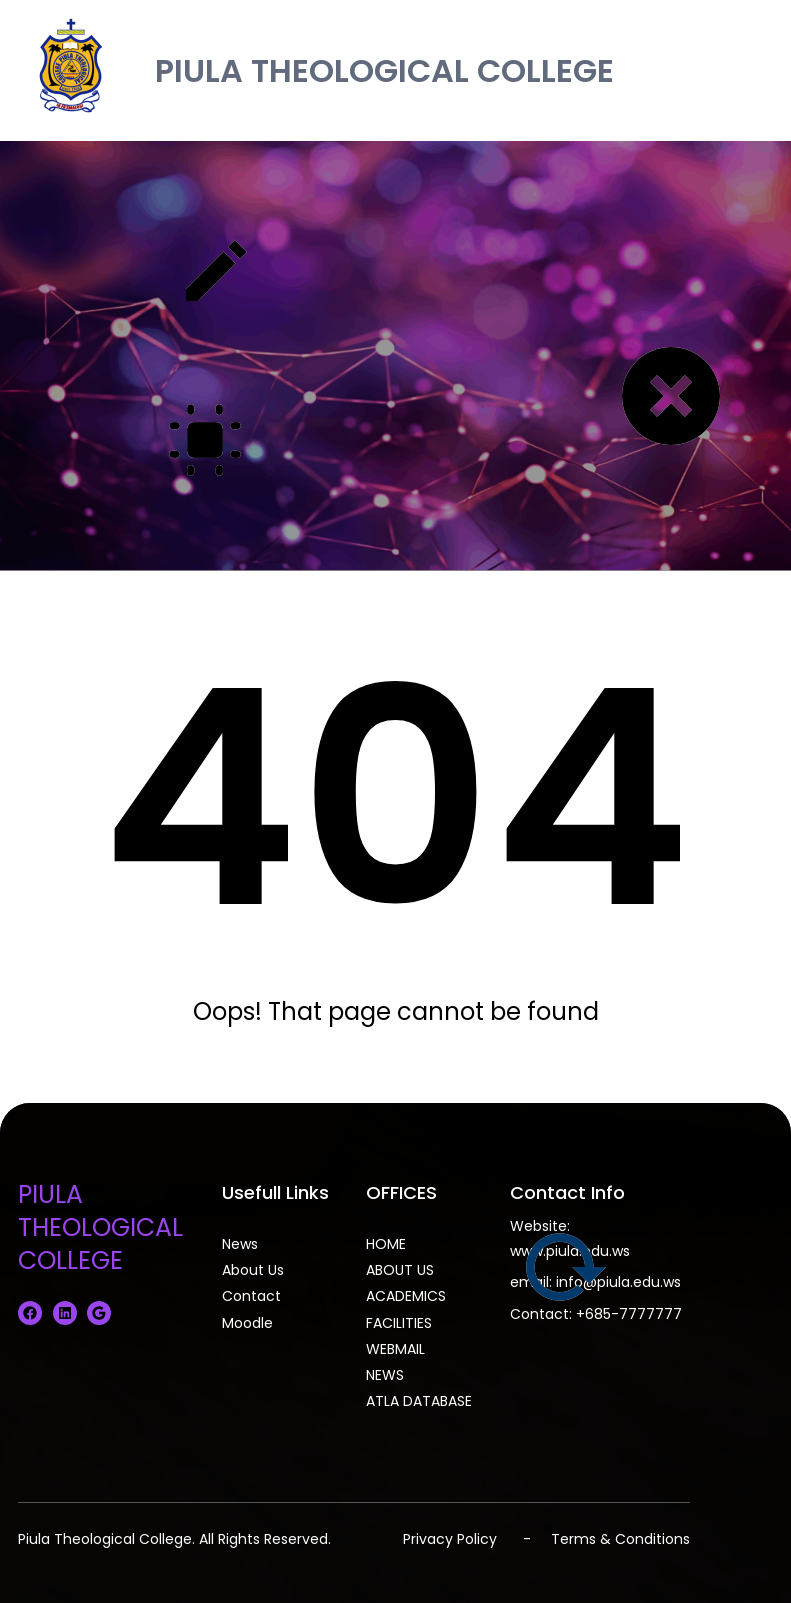 The image size is (791, 1603). Describe the element at coordinates (671, 396) in the screenshot. I see `close or dismiss a dialog` at that location.